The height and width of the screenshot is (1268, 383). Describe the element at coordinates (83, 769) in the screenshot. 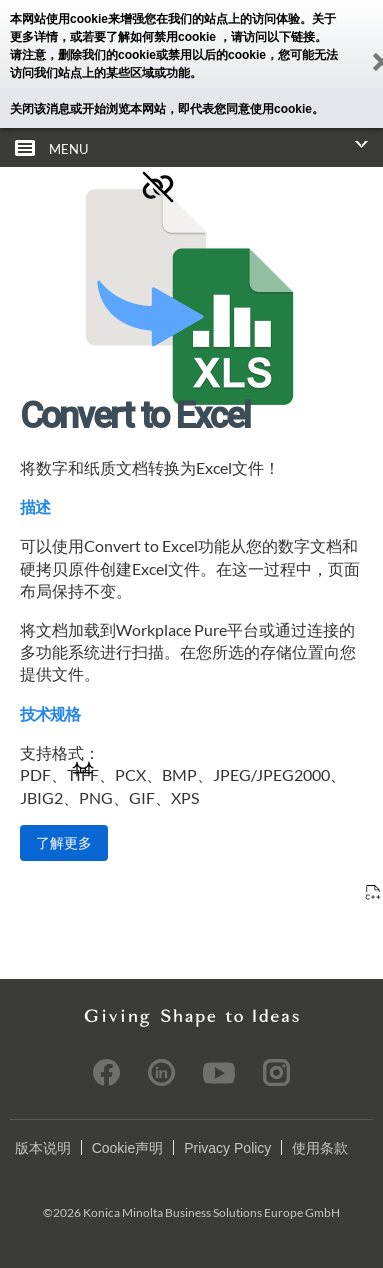

I see `view nearby bridges or crossings` at that location.